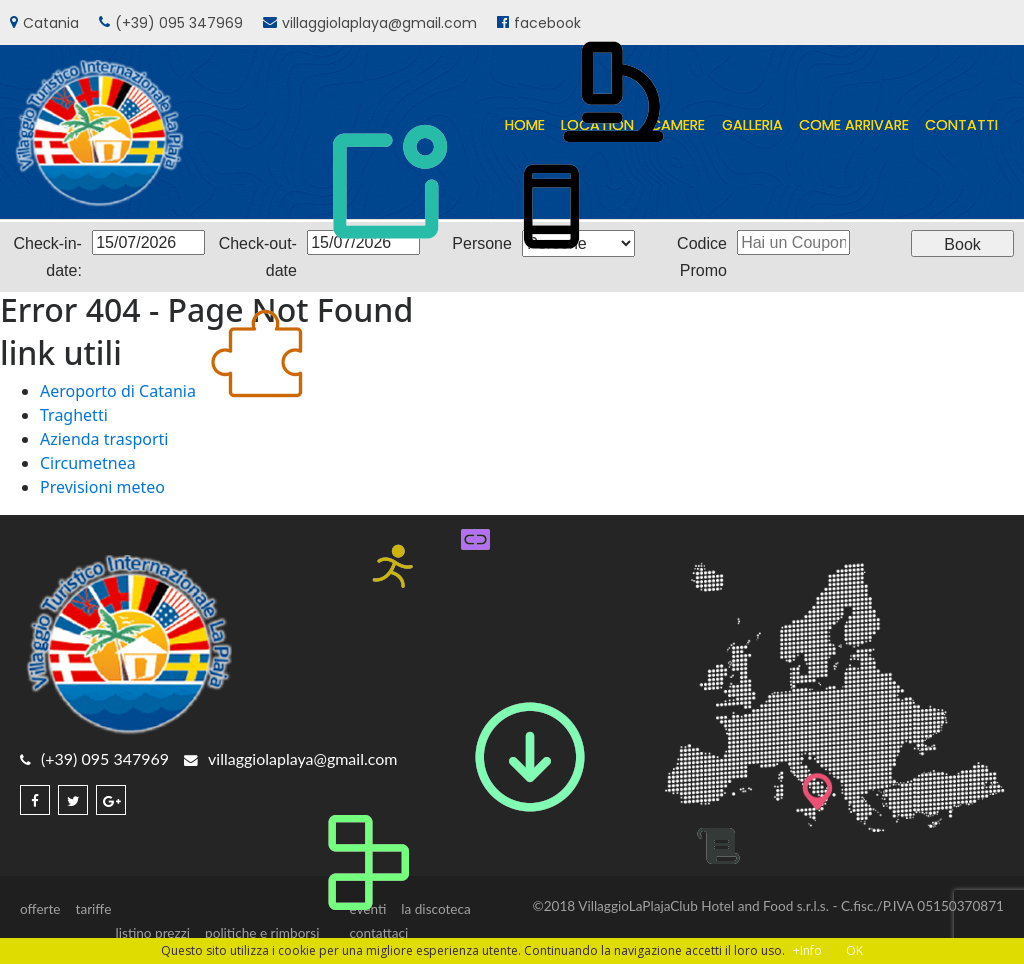  Describe the element at coordinates (530, 757) in the screenshot. I see `download file or content` at that location.